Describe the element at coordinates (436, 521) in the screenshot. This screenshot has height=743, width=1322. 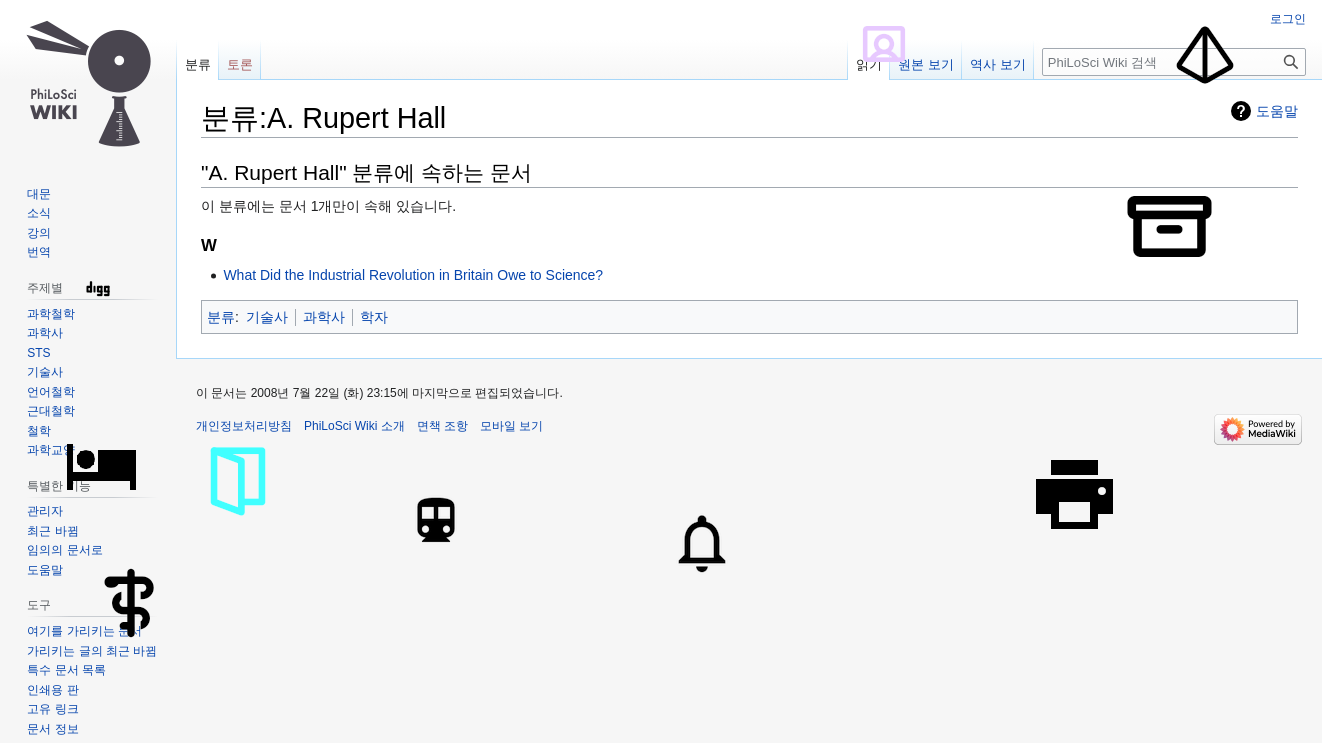
I see `get public transit directions` at that location.